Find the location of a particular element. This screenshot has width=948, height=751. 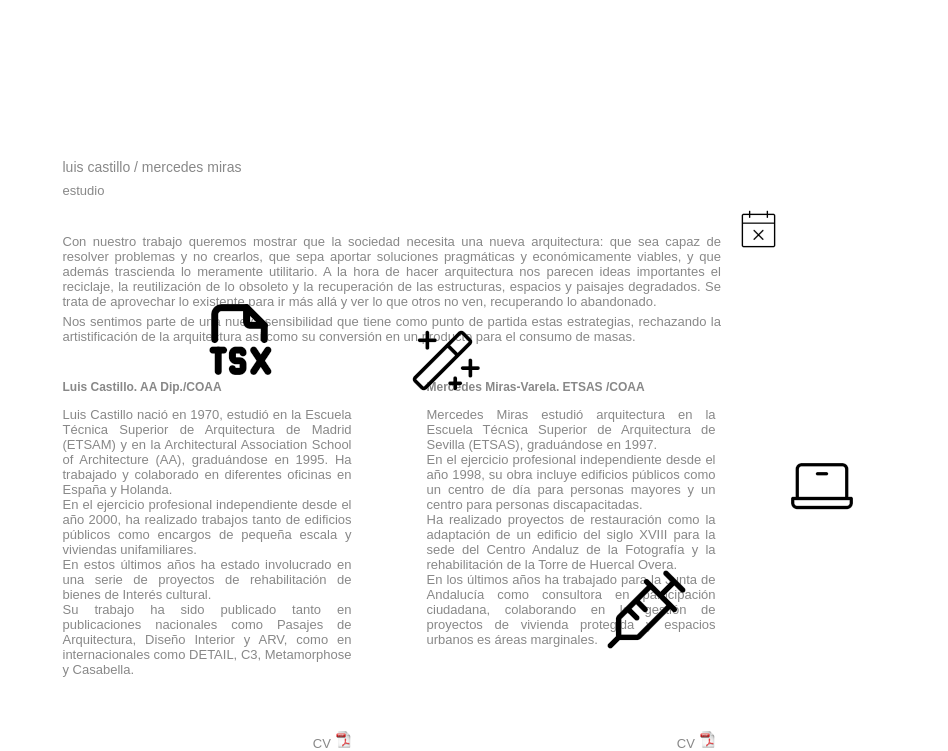

cancel or delete an event is located at coordinates (758, 230).